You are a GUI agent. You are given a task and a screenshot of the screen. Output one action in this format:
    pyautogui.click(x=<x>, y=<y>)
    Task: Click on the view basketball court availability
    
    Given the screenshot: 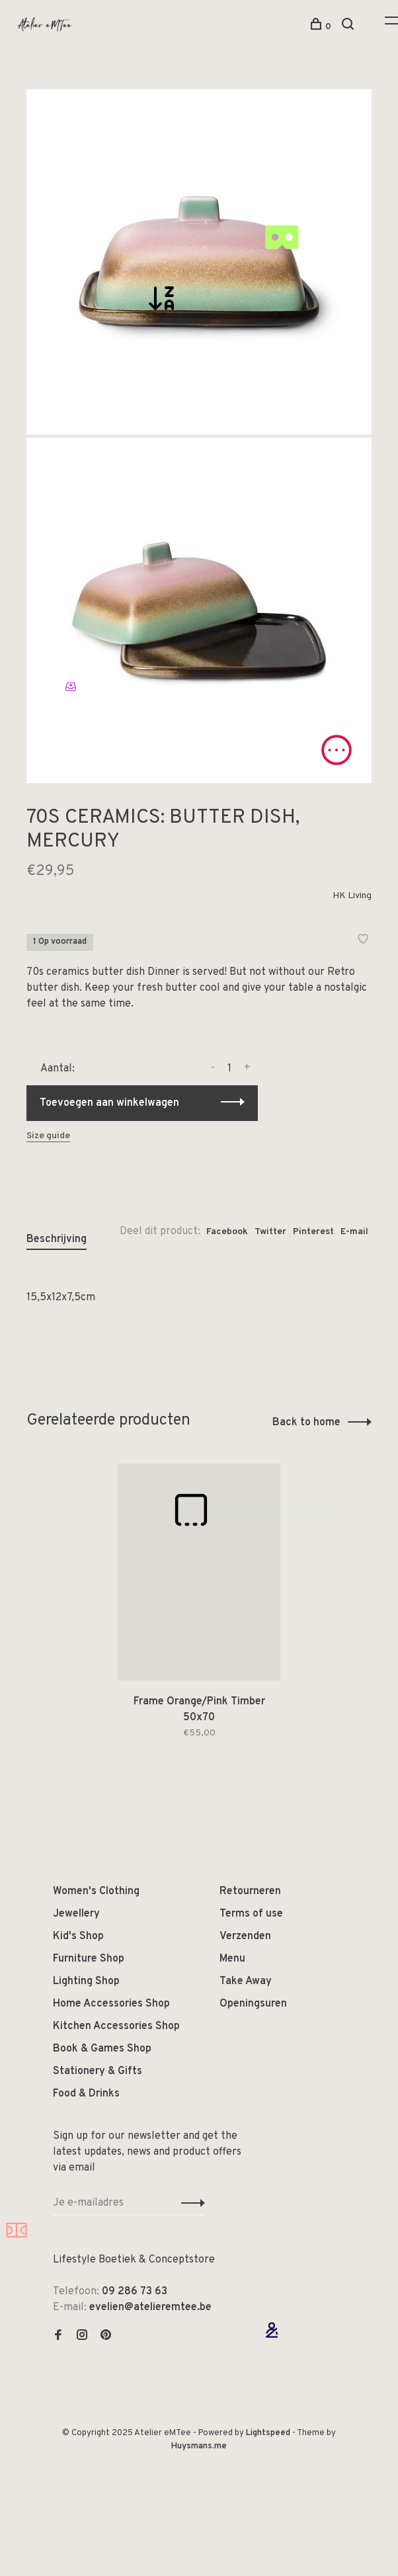 What is the action you would take?
    pyautogui.click(x=17, y=2230)
    